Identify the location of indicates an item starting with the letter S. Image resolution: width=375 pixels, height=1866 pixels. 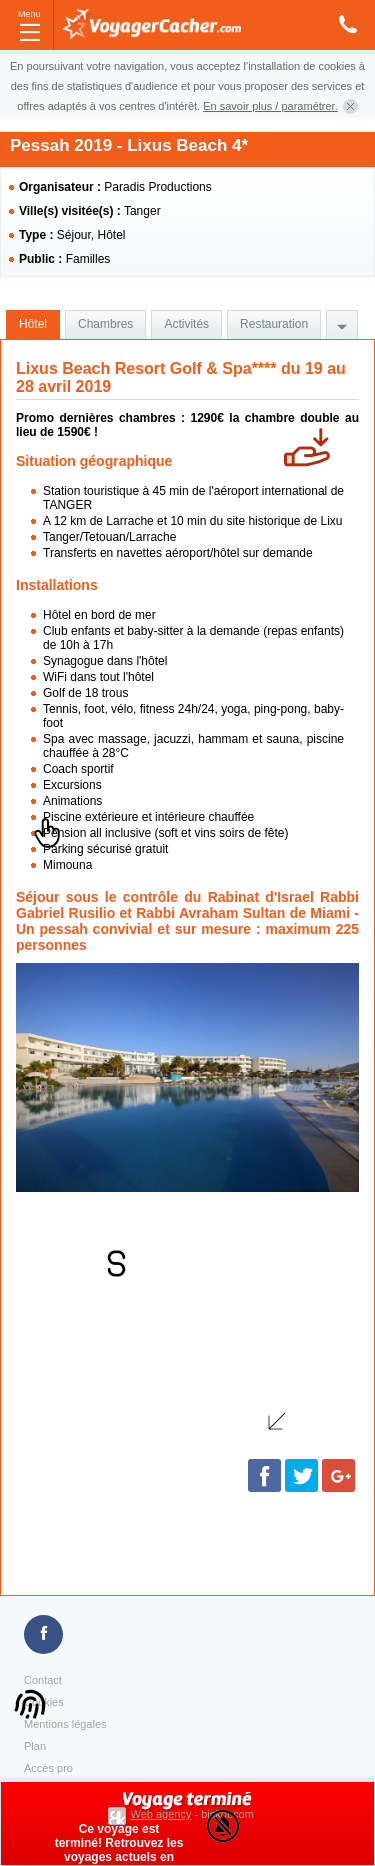
(116, 1263).